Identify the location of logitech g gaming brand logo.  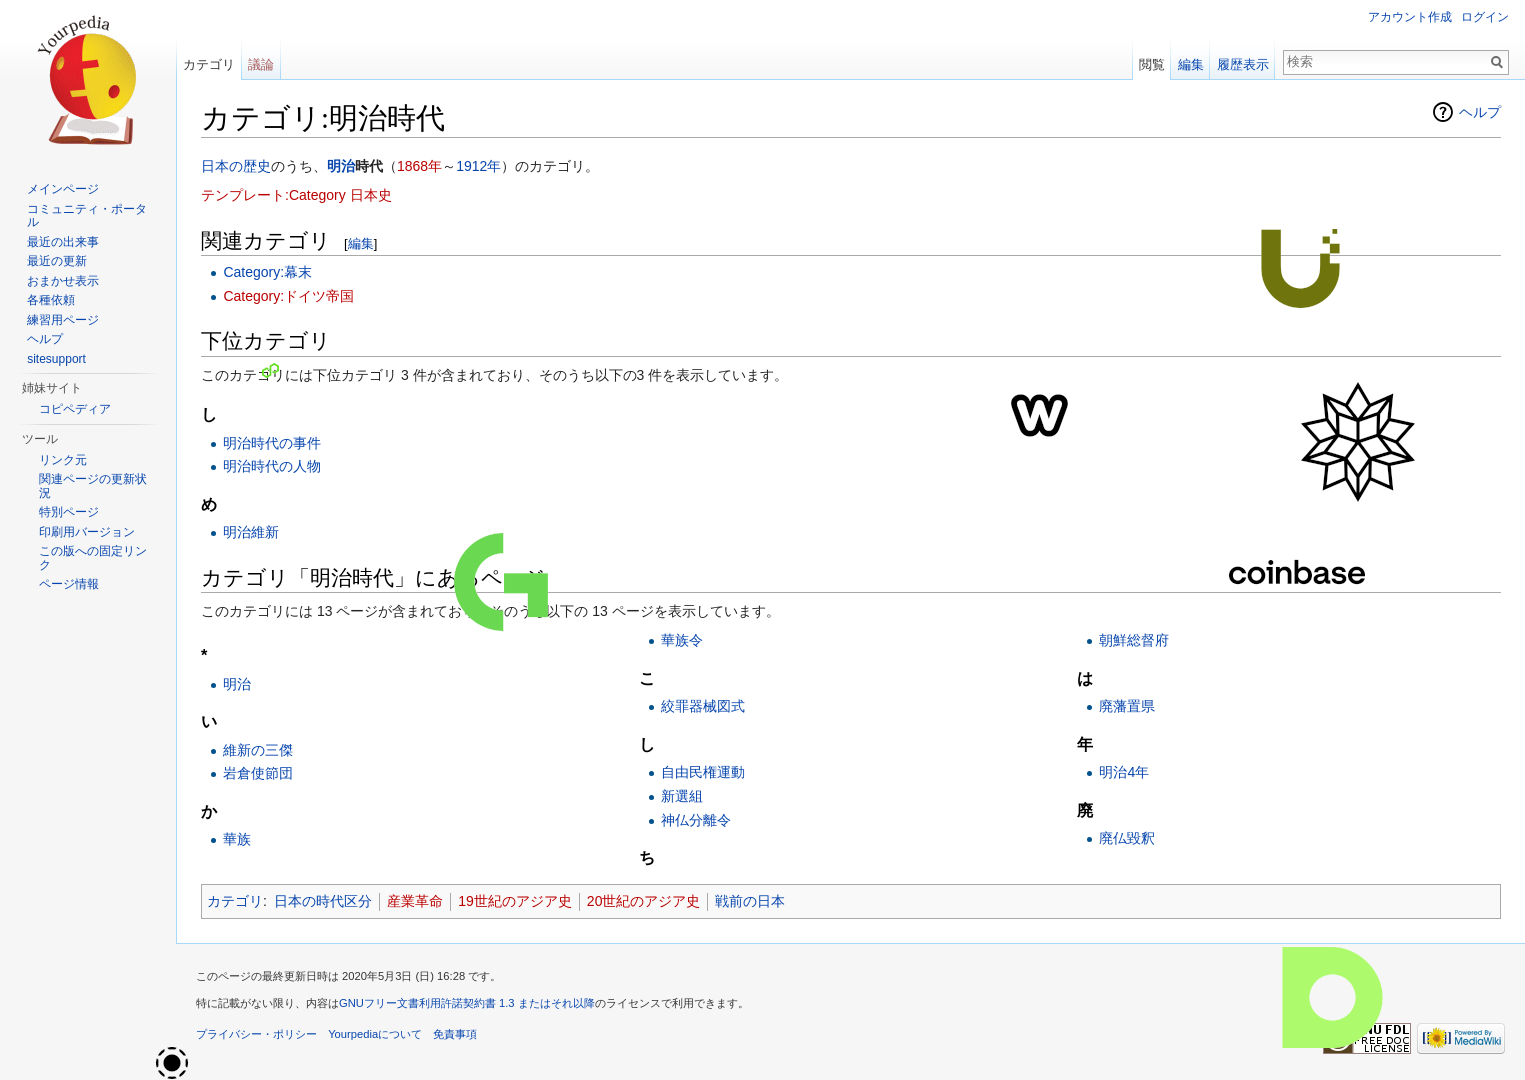
(501, 582).